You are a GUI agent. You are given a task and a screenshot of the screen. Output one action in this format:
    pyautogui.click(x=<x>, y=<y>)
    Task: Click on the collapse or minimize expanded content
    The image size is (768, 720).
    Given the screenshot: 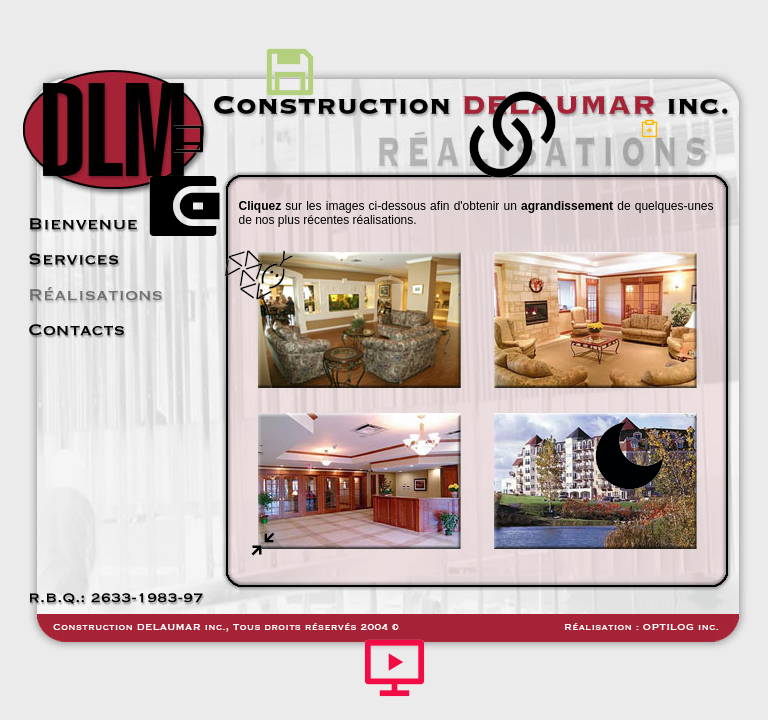 What is the action you would take?
    pyautogui.click(x=263, y=544)
    